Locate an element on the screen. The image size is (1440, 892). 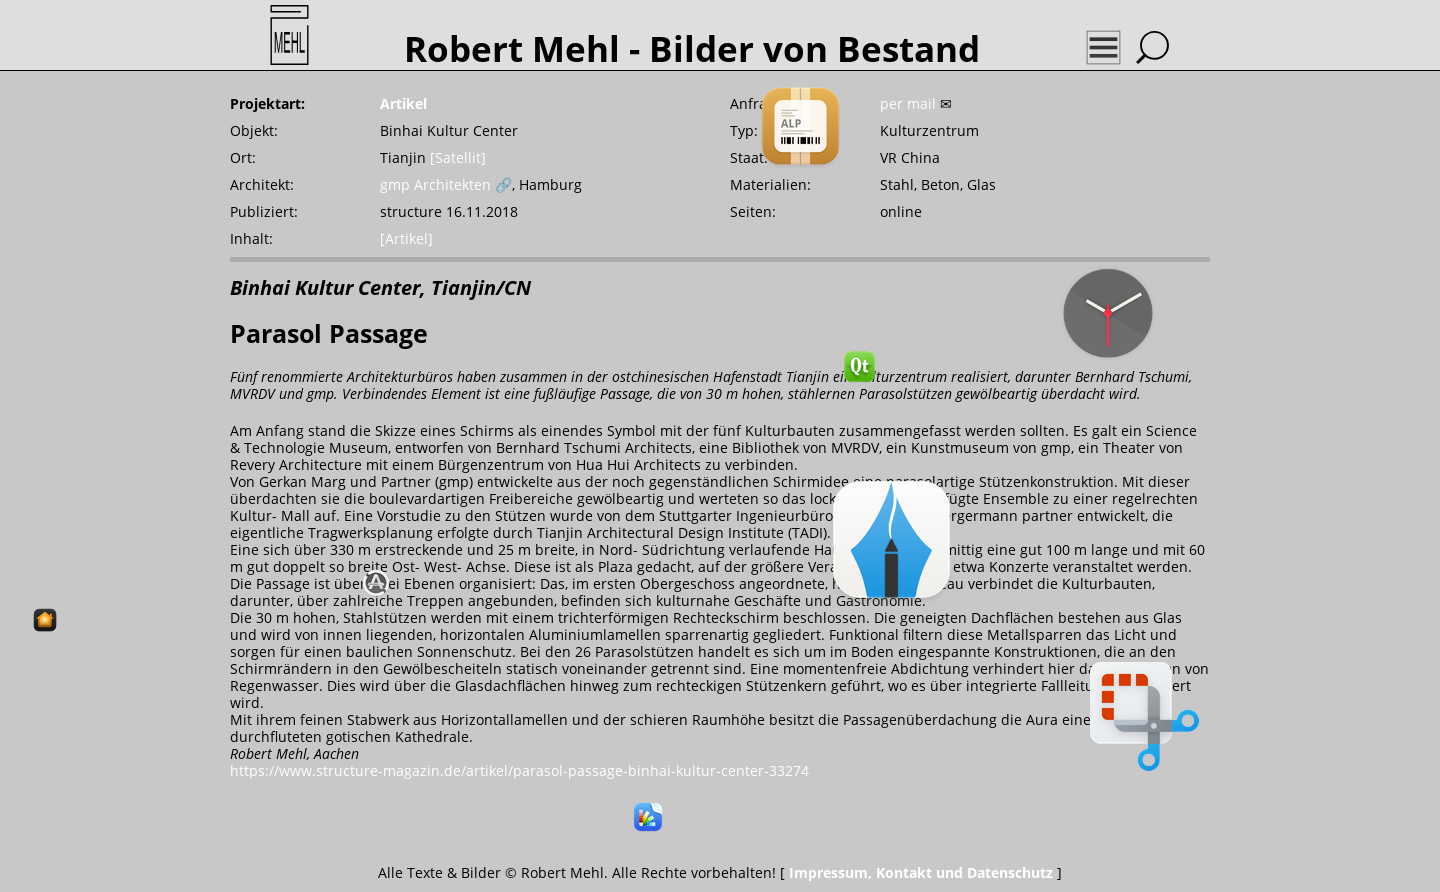
open scrivano writing app is located at coordinates (891, 539).